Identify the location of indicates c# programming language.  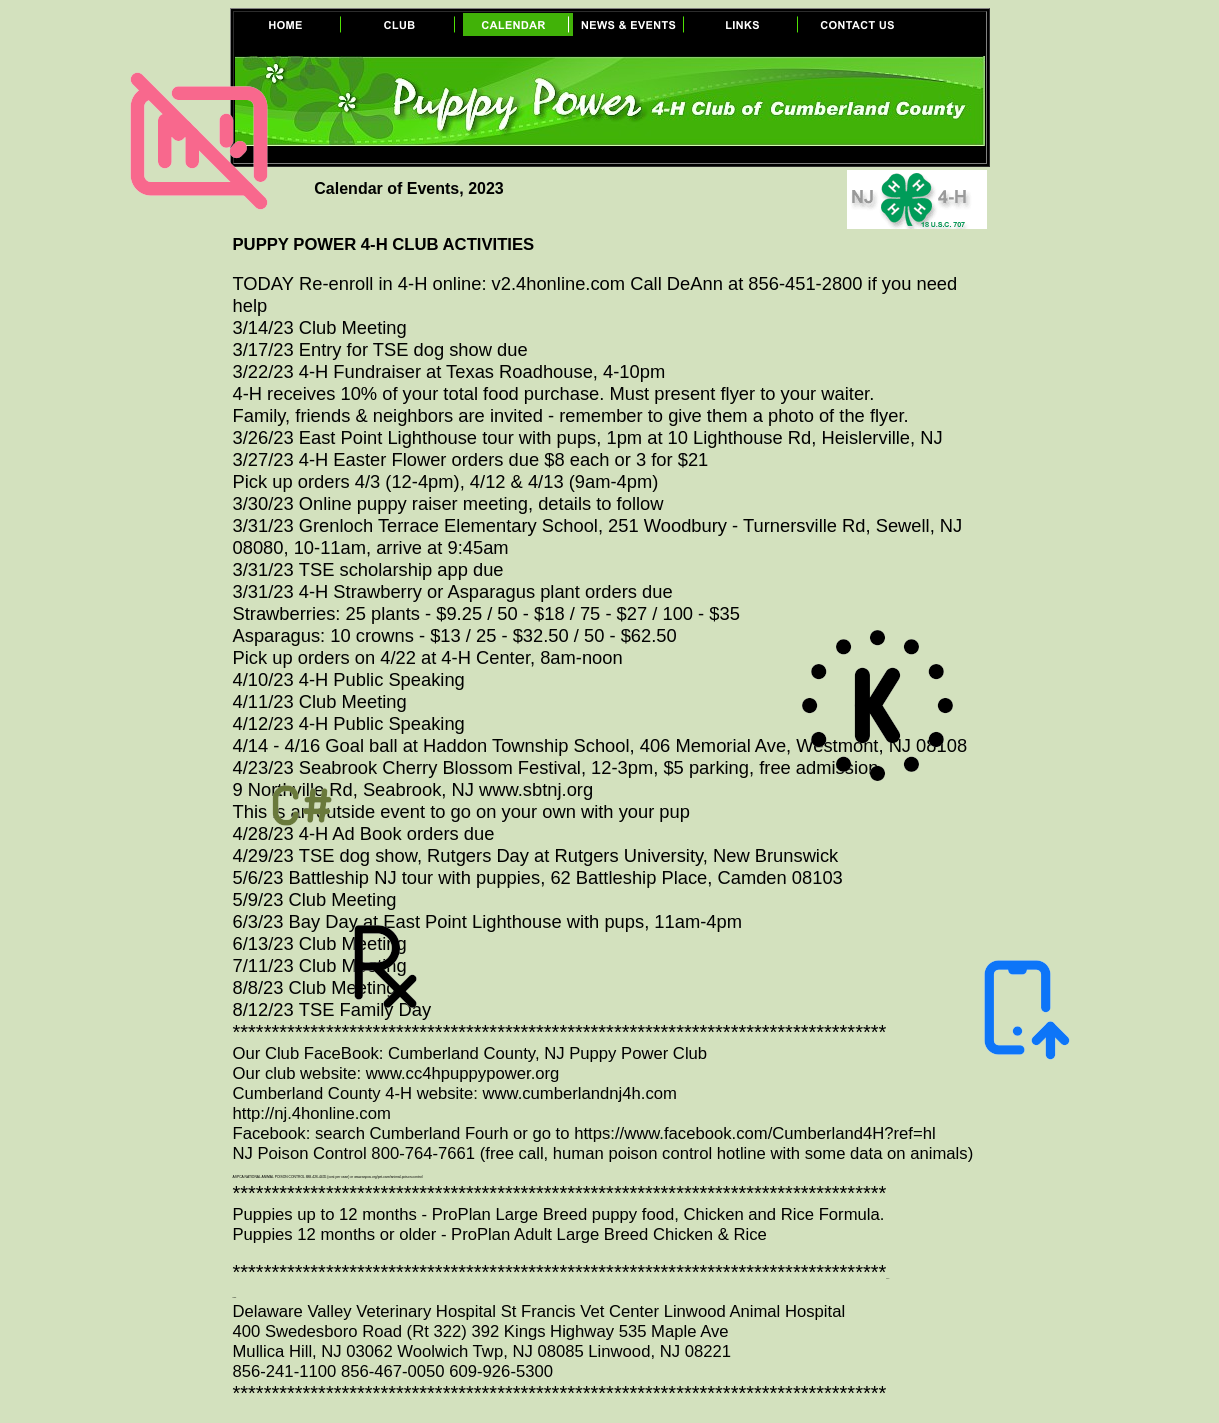
(301, 805).